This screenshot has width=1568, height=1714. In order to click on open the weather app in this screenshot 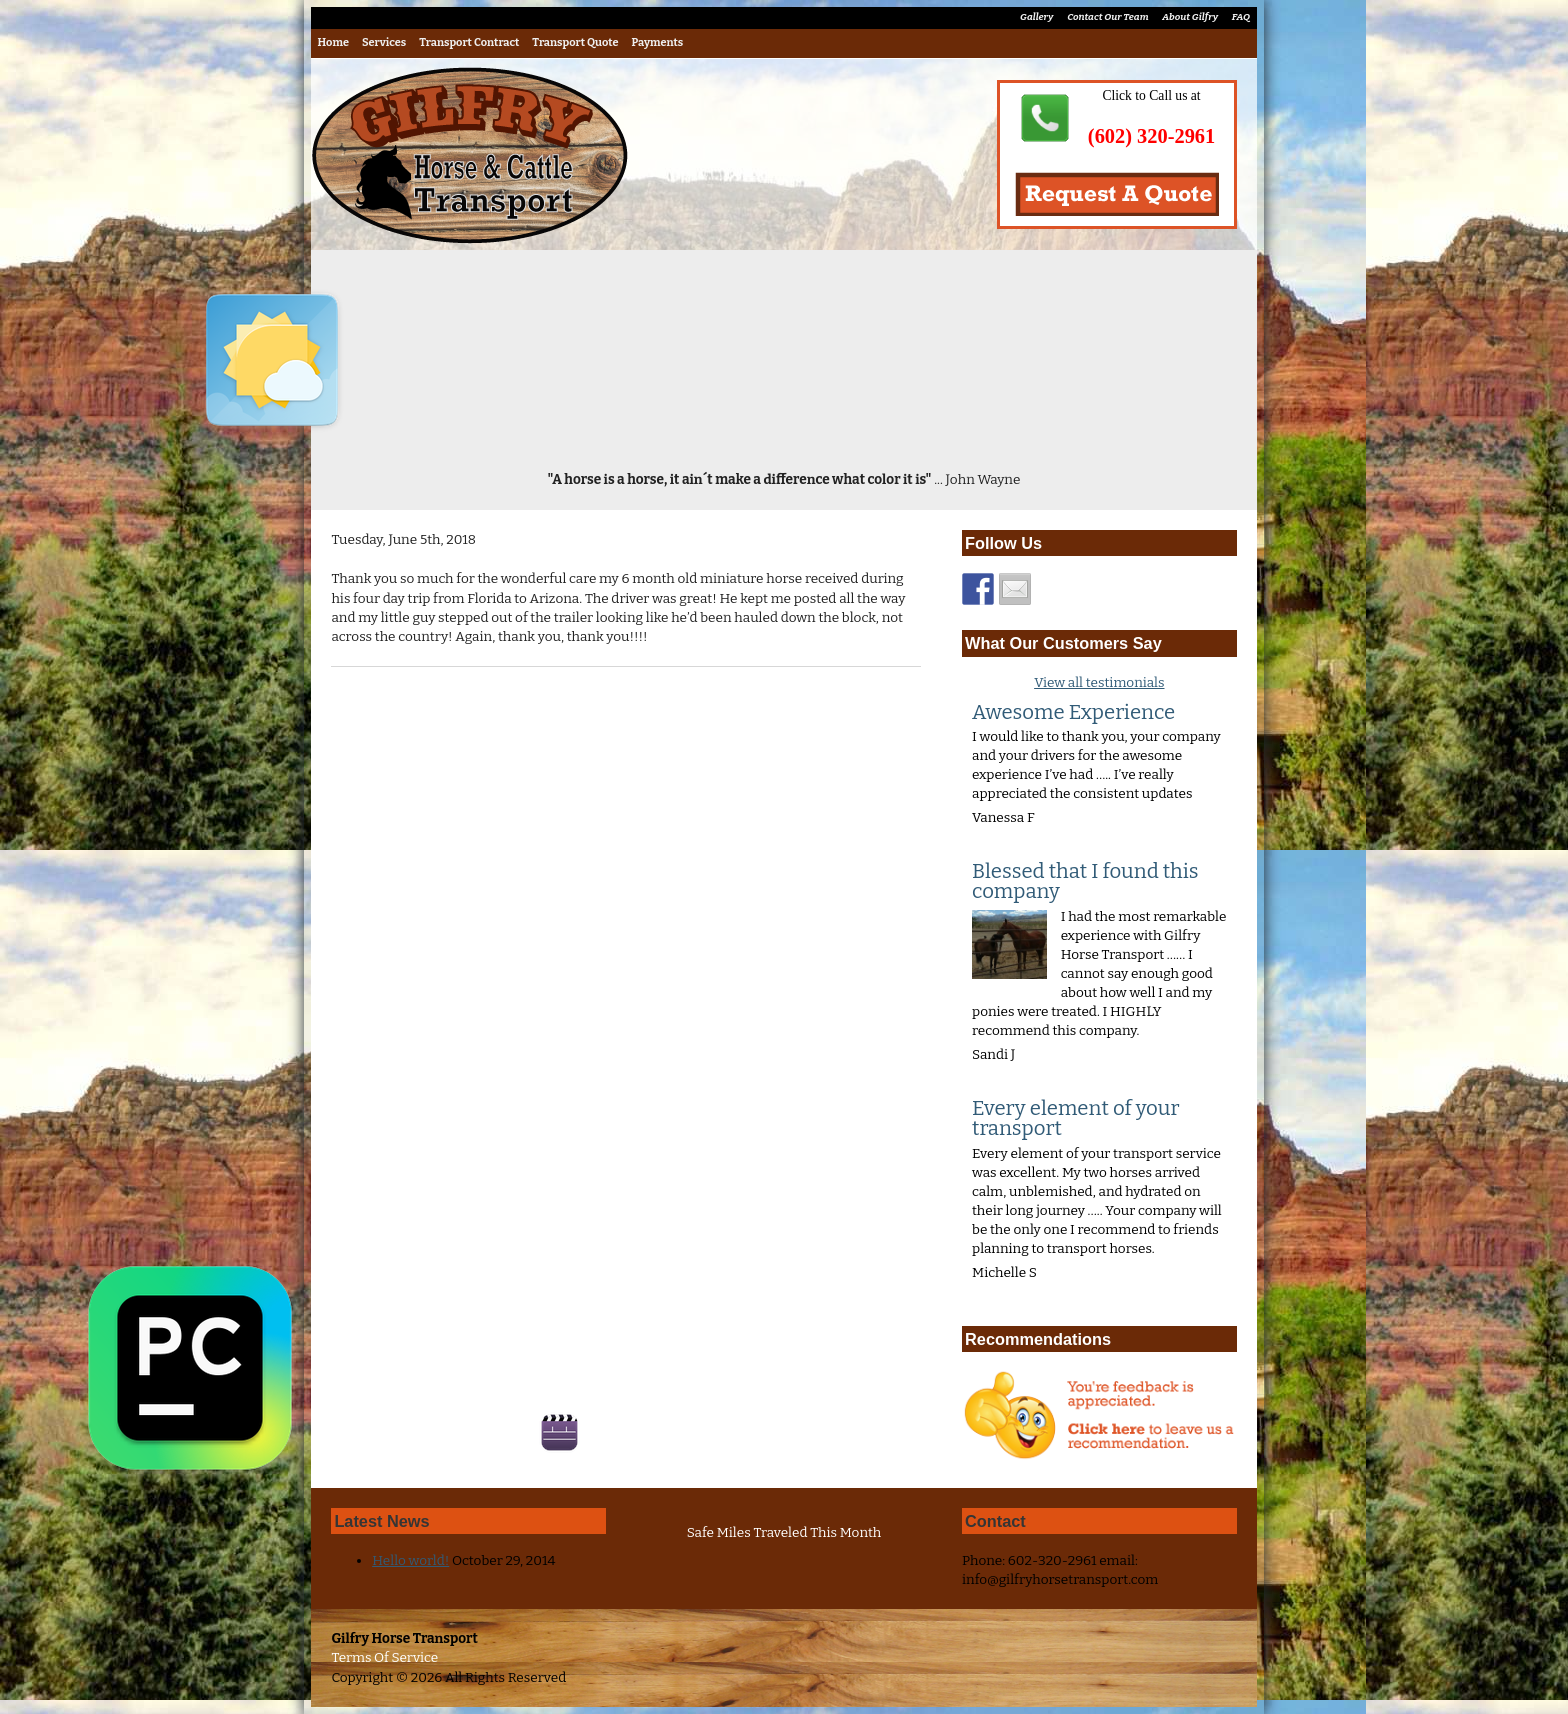, I will do `click(272, 360)`.